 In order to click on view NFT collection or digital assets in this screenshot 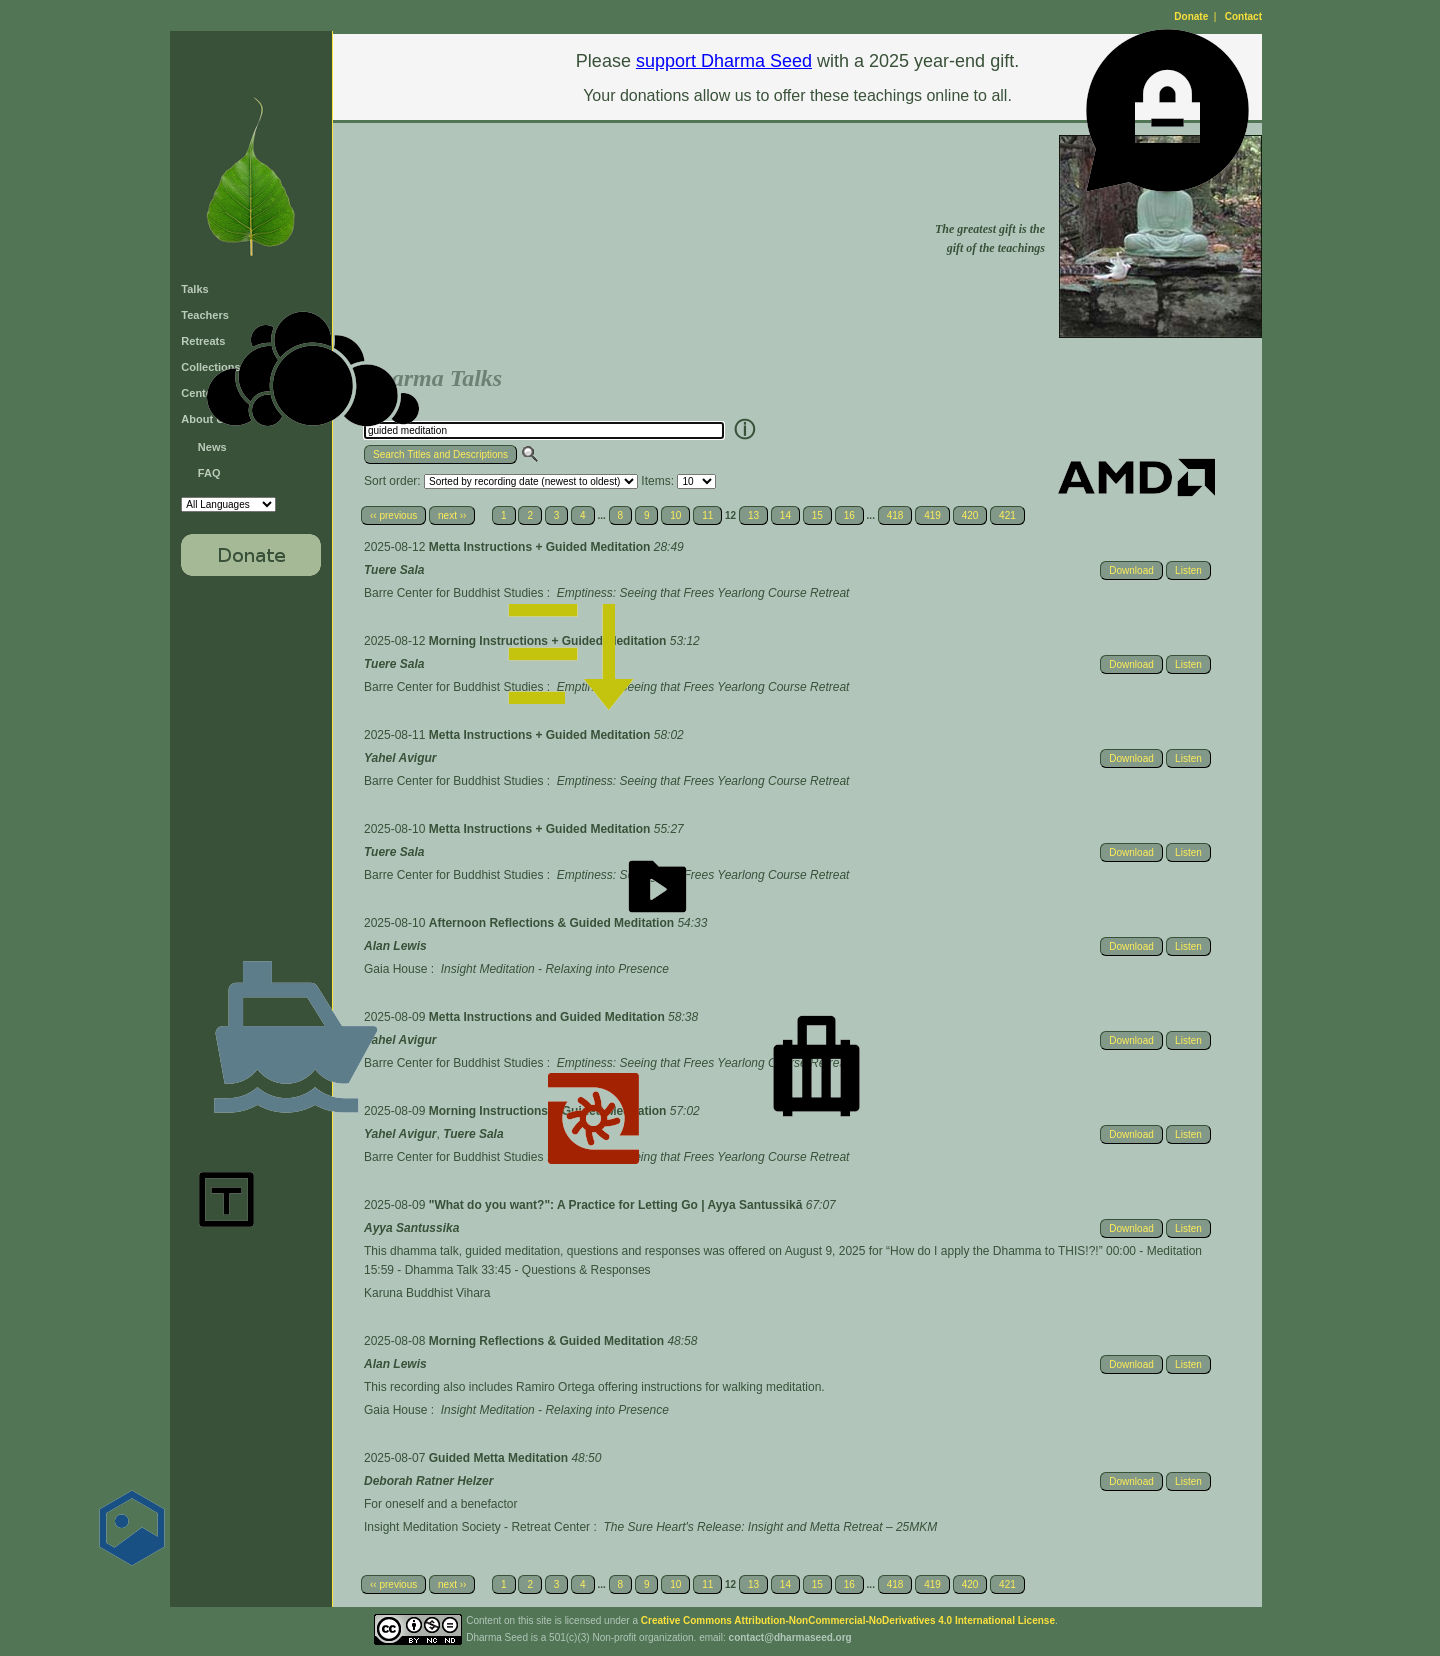, I will do `click(132, 1528)`.